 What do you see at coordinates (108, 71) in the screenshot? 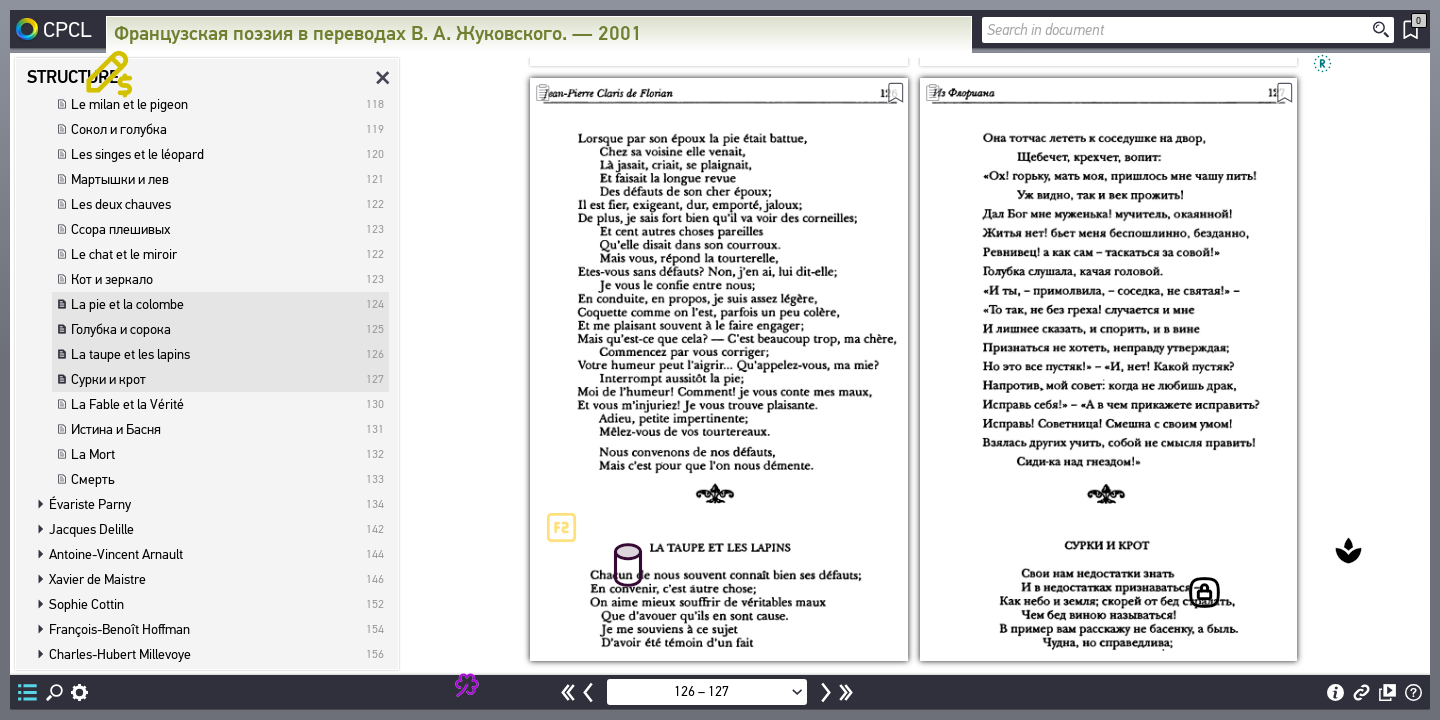
I see `edit pricing or cost information` at bounding box center [108, 71].